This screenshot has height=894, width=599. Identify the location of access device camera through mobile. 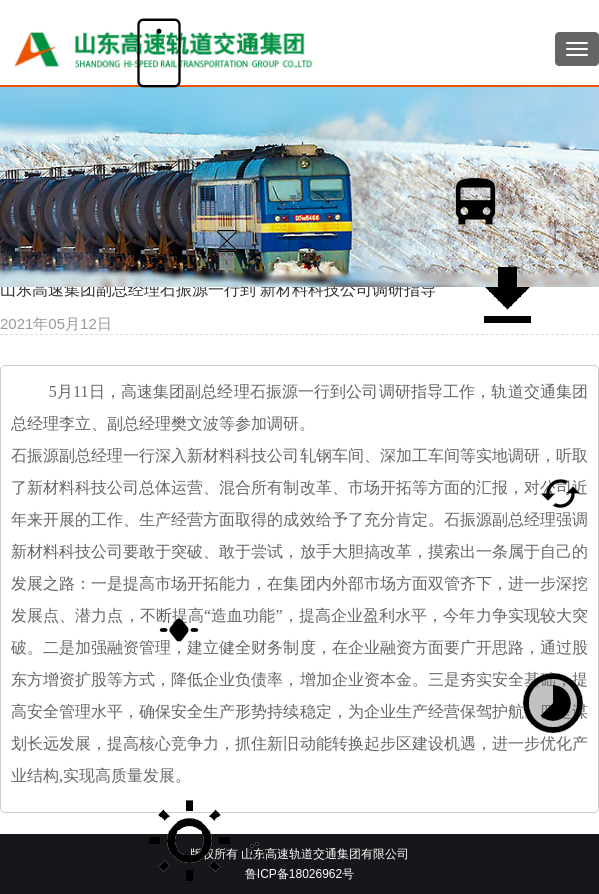
(159, 53).